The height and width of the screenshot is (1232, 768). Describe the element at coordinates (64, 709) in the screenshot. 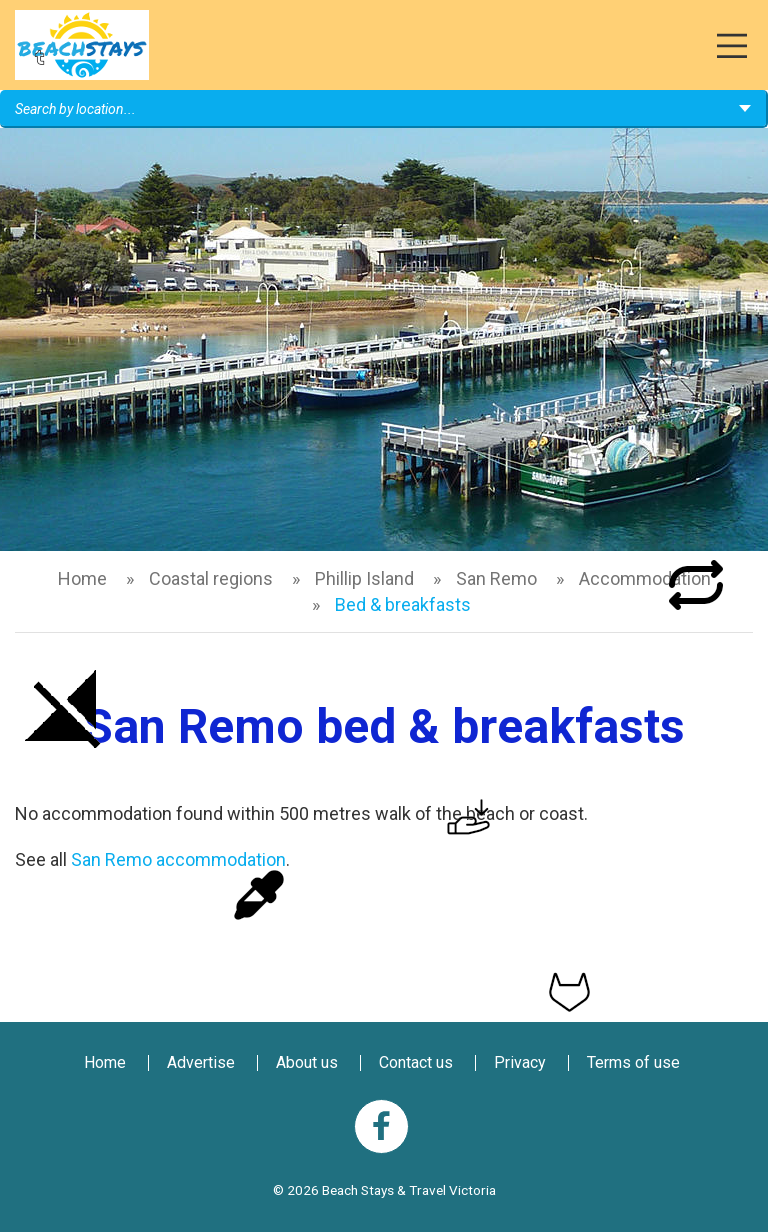

I see `indicates no cellular signal or network connection` at that location.